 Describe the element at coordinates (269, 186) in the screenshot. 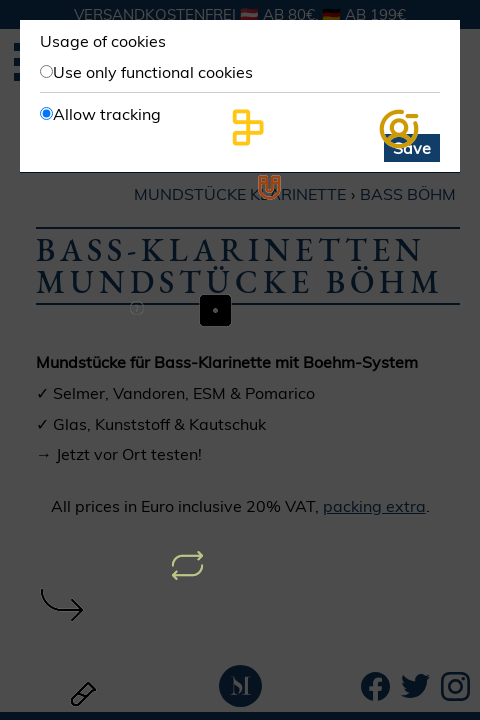

I see `activate magnetic selection or snapping tool` at that location.